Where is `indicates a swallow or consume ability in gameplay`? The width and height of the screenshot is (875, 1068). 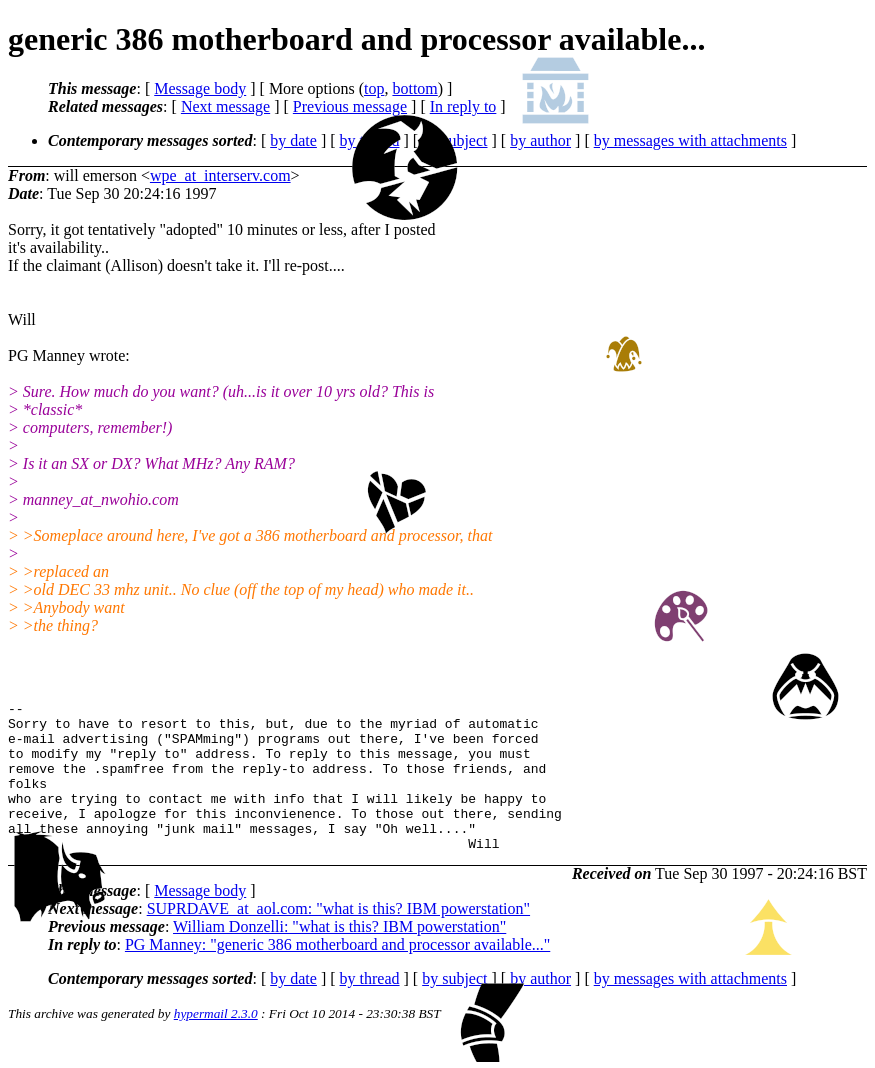
indicates a swallow or consume ability in gameplay is located at coordinates (805, 686).